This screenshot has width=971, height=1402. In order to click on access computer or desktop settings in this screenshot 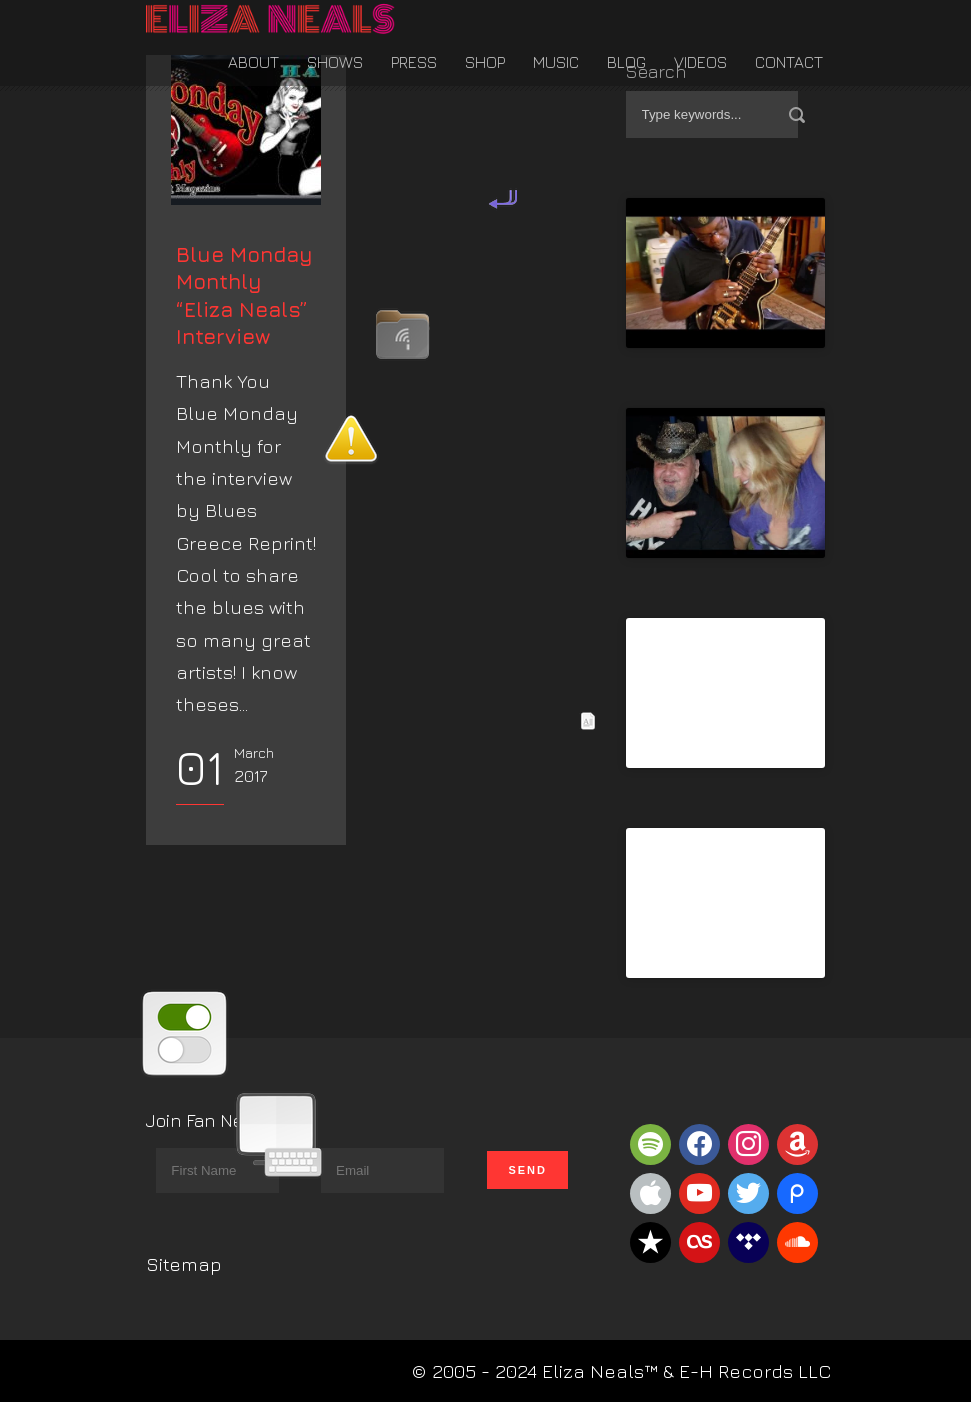, I will do `click(279, 1134)`.